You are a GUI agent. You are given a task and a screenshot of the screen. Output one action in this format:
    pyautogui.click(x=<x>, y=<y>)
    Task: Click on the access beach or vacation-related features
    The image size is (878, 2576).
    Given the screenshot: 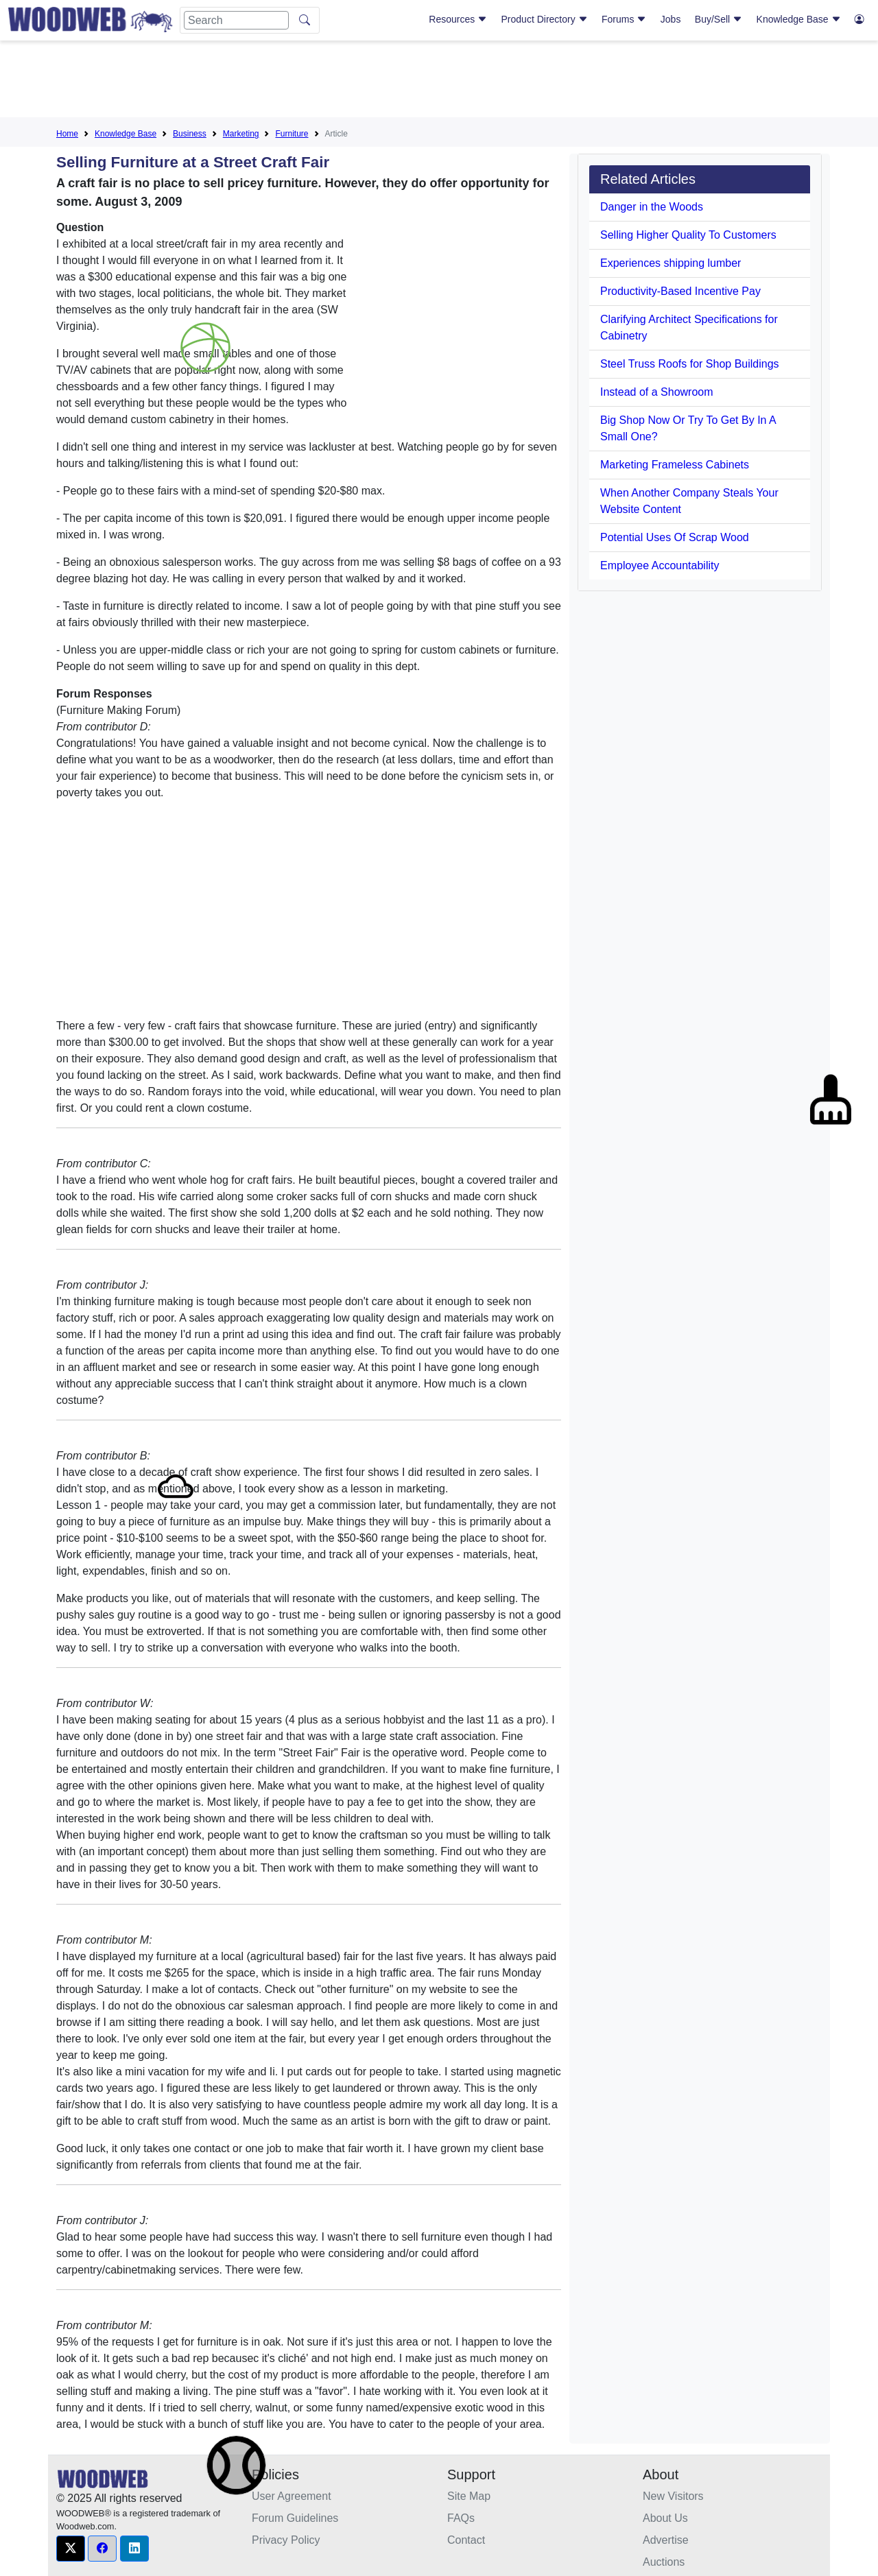 What is the action you would take?
    pyautogui.click(x=205, y=347)
    